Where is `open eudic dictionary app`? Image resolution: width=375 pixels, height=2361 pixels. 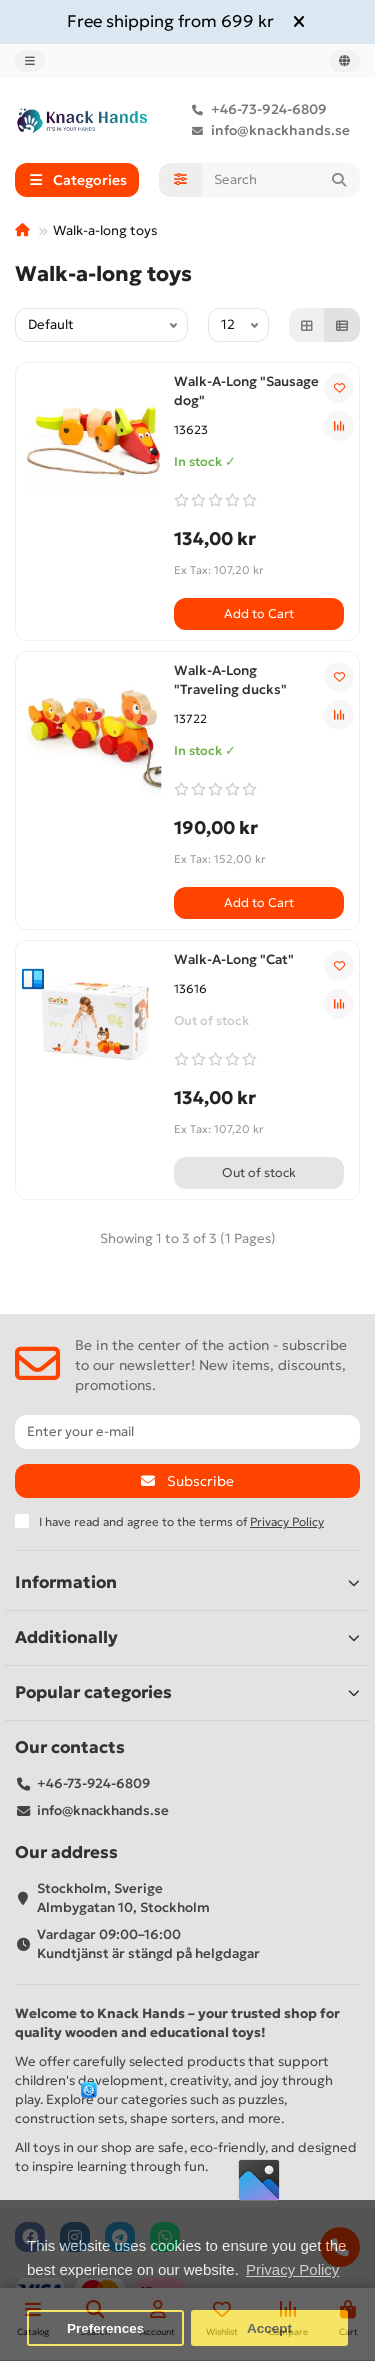
open eudic dictionary app is located at coordinates (89, 2090).